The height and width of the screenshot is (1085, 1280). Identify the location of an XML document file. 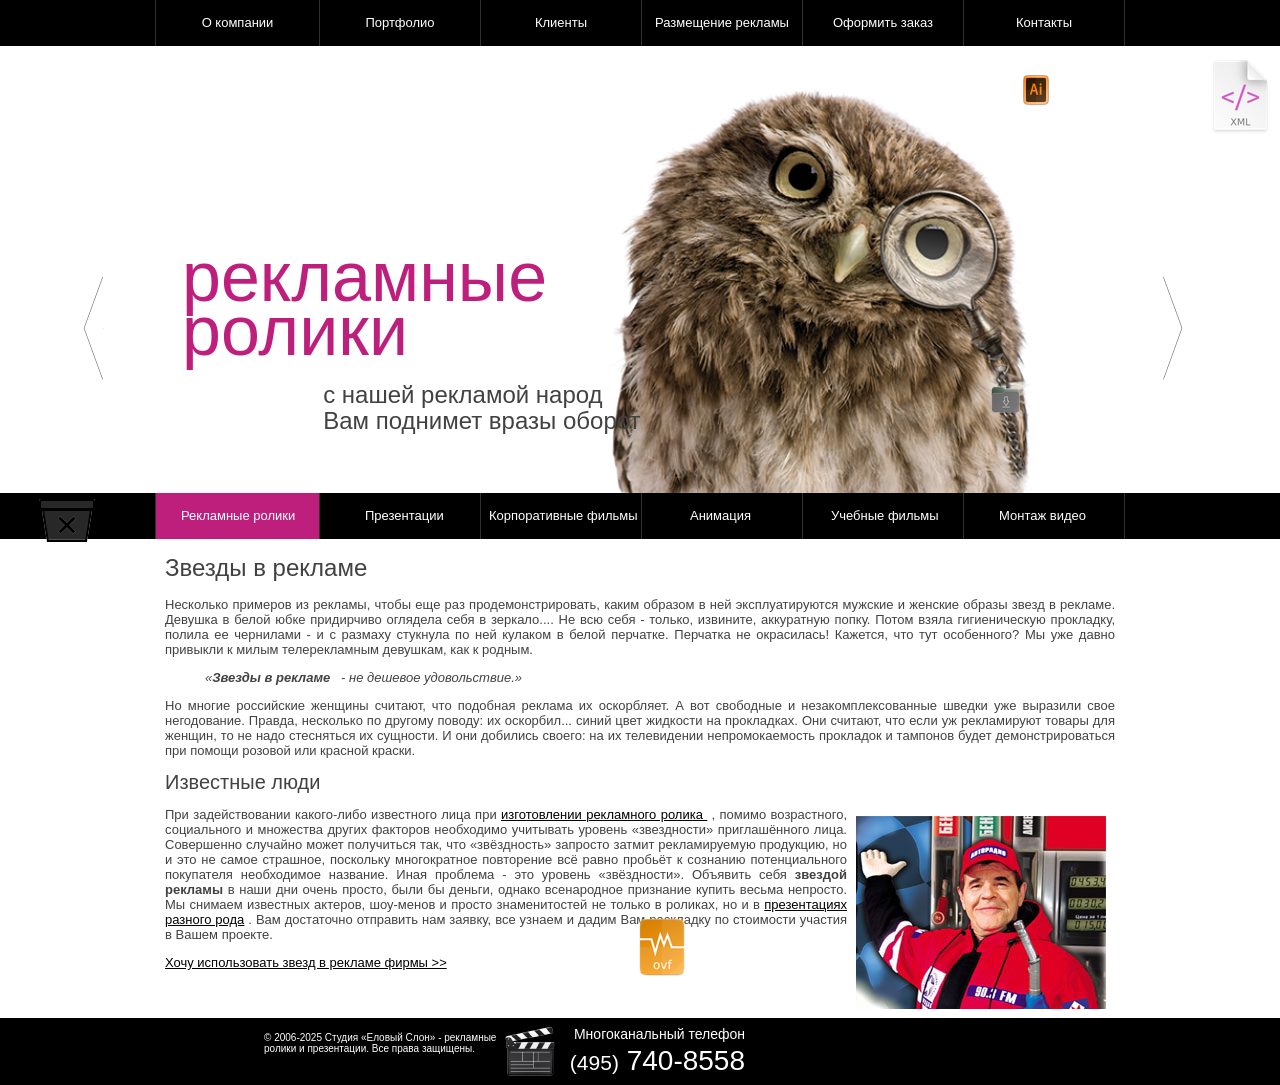
(1240, 96).